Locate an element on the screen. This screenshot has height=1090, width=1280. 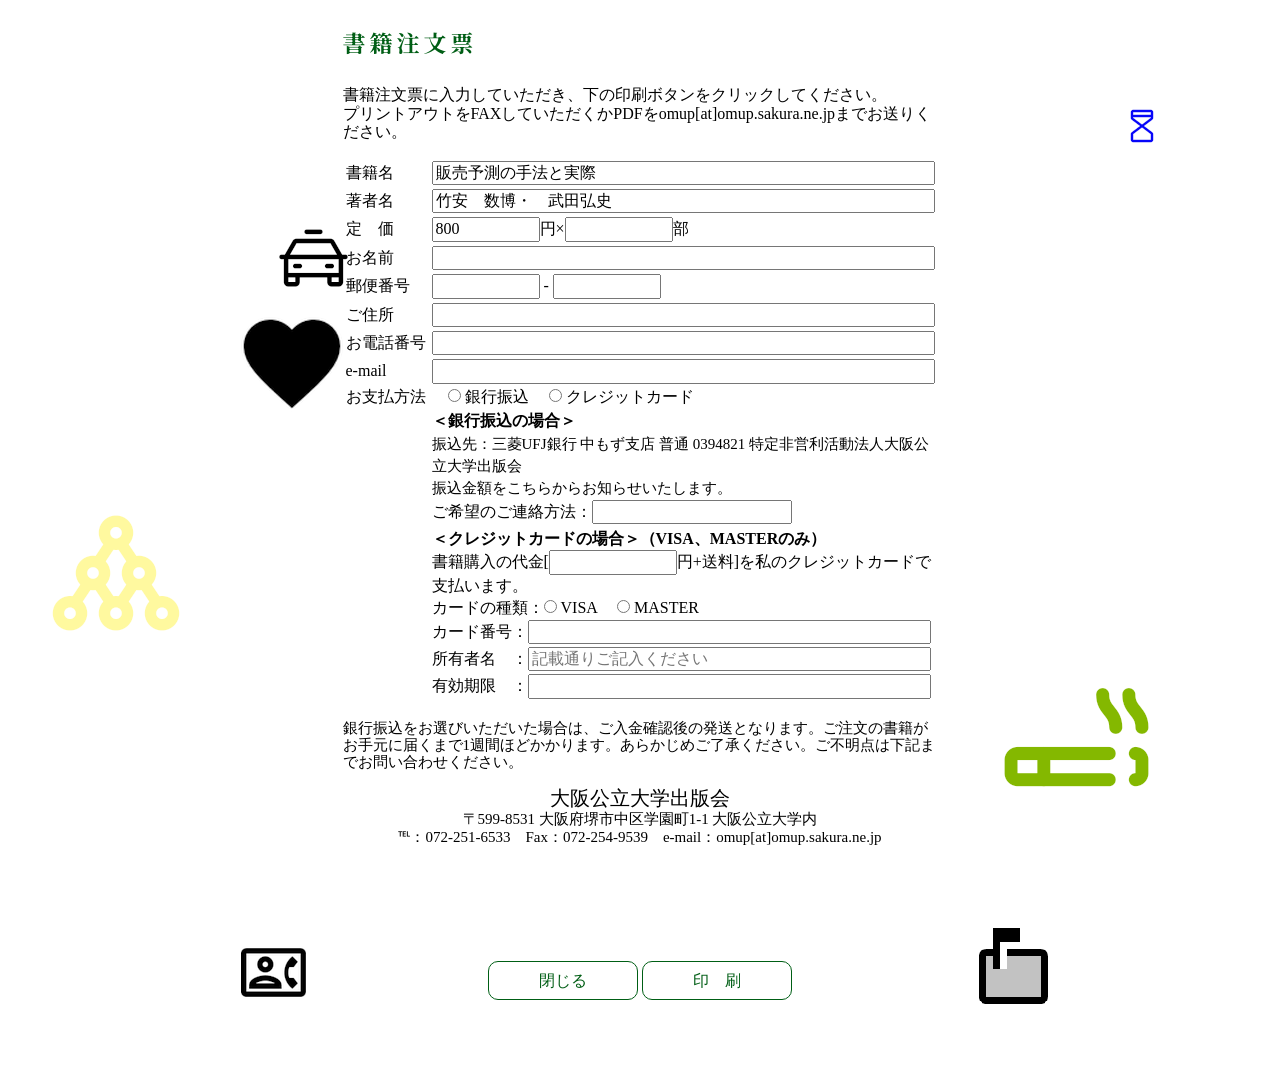
indicates new mail in your mailbox is located at coordinates (1013, 969).